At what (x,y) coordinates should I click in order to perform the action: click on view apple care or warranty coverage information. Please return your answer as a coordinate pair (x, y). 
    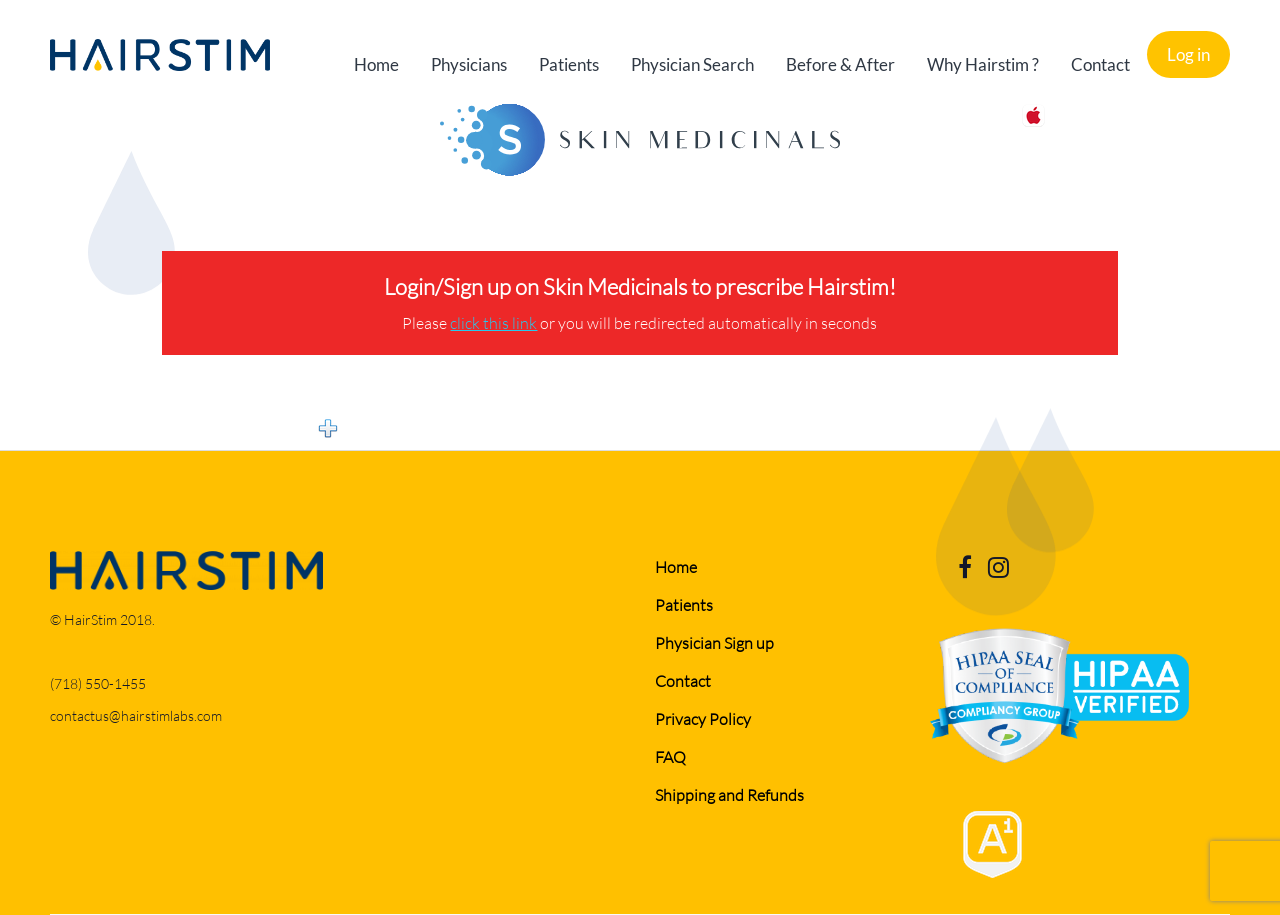
    Looking at the image, I should click on (1033, 115).